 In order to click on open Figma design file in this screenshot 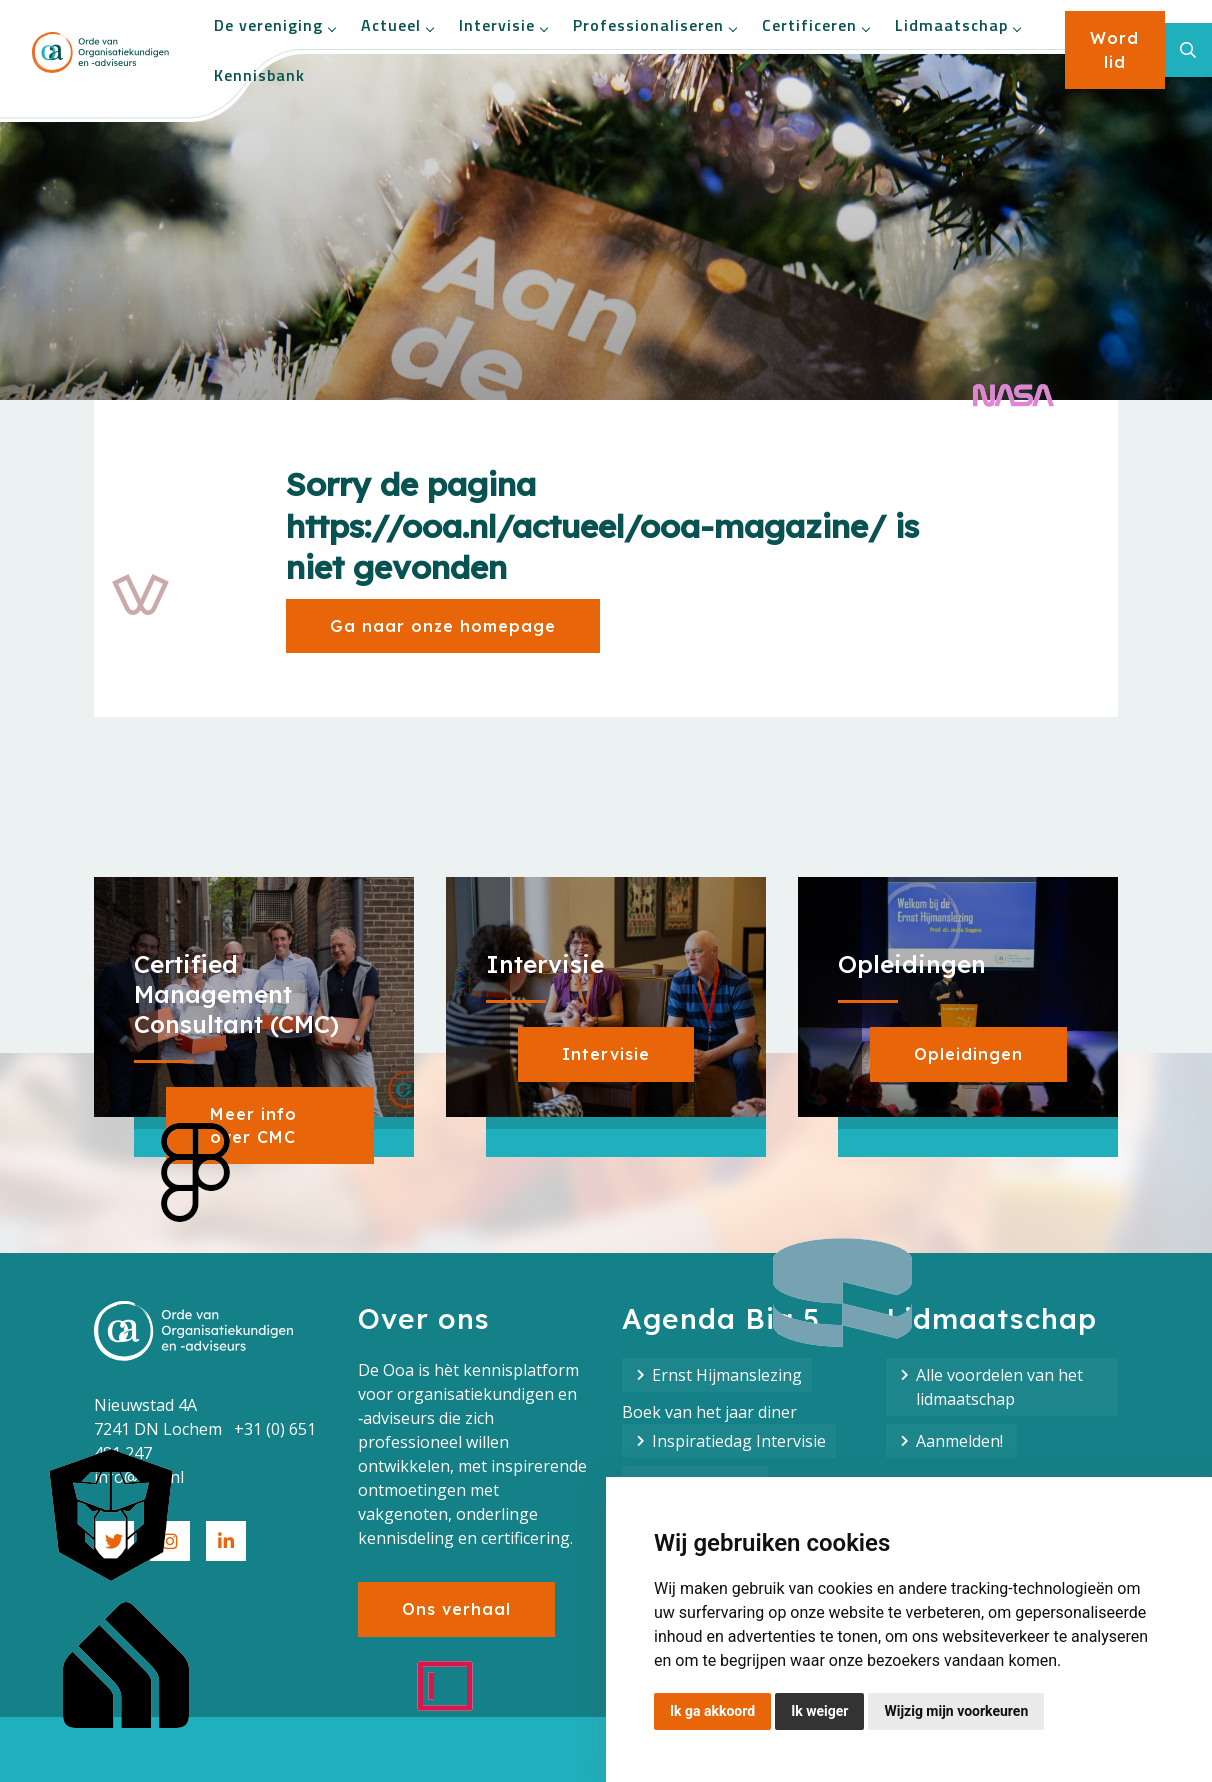, I will do `click(195, 1172)`.